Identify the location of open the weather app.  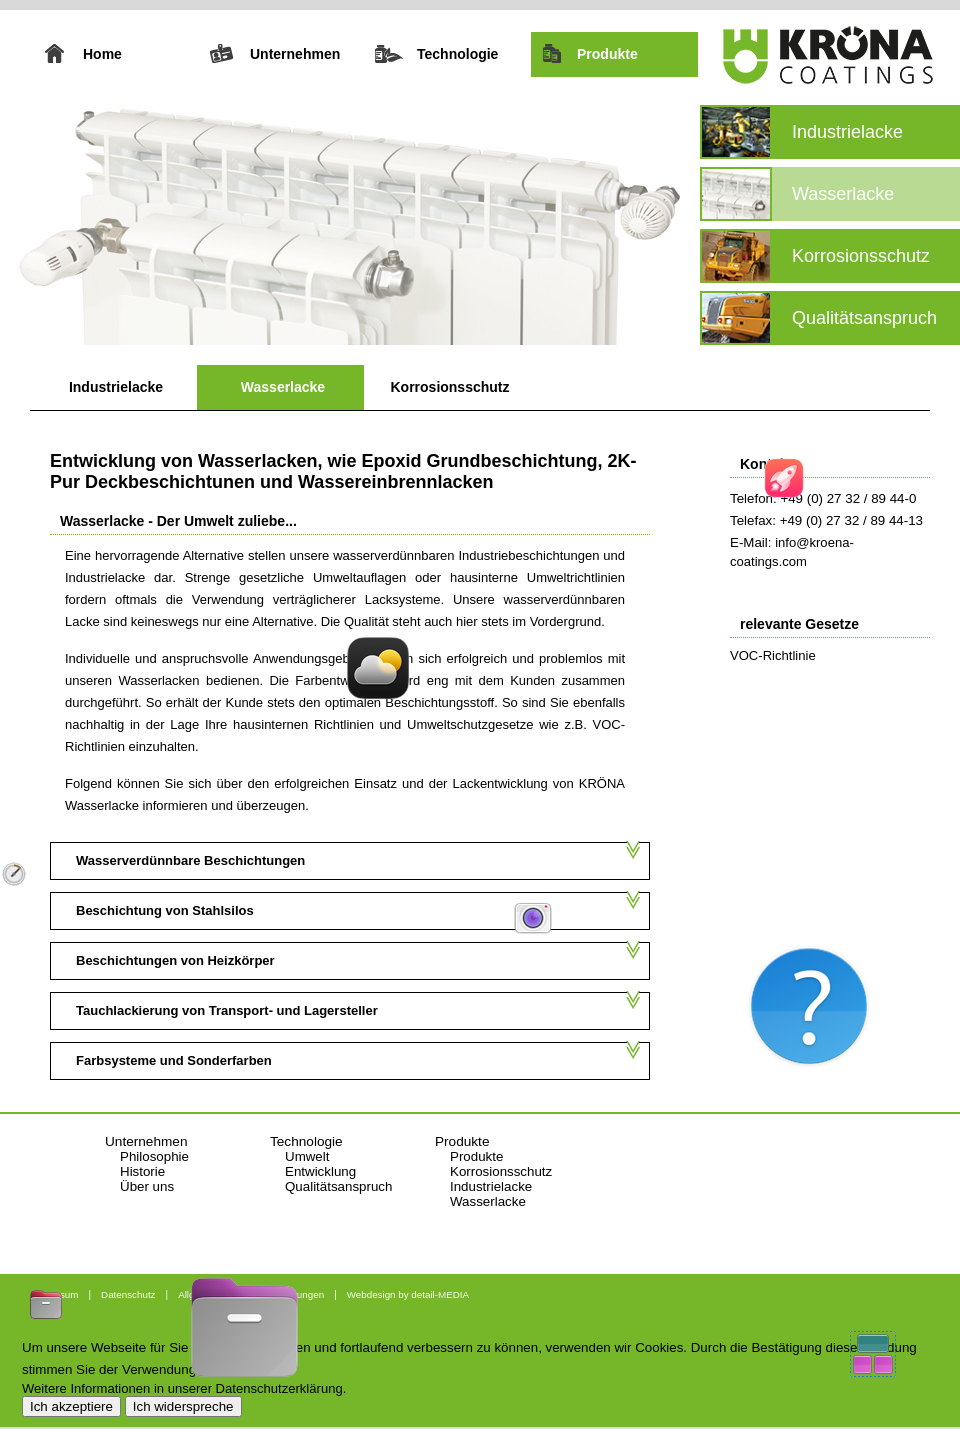
(378, 668).